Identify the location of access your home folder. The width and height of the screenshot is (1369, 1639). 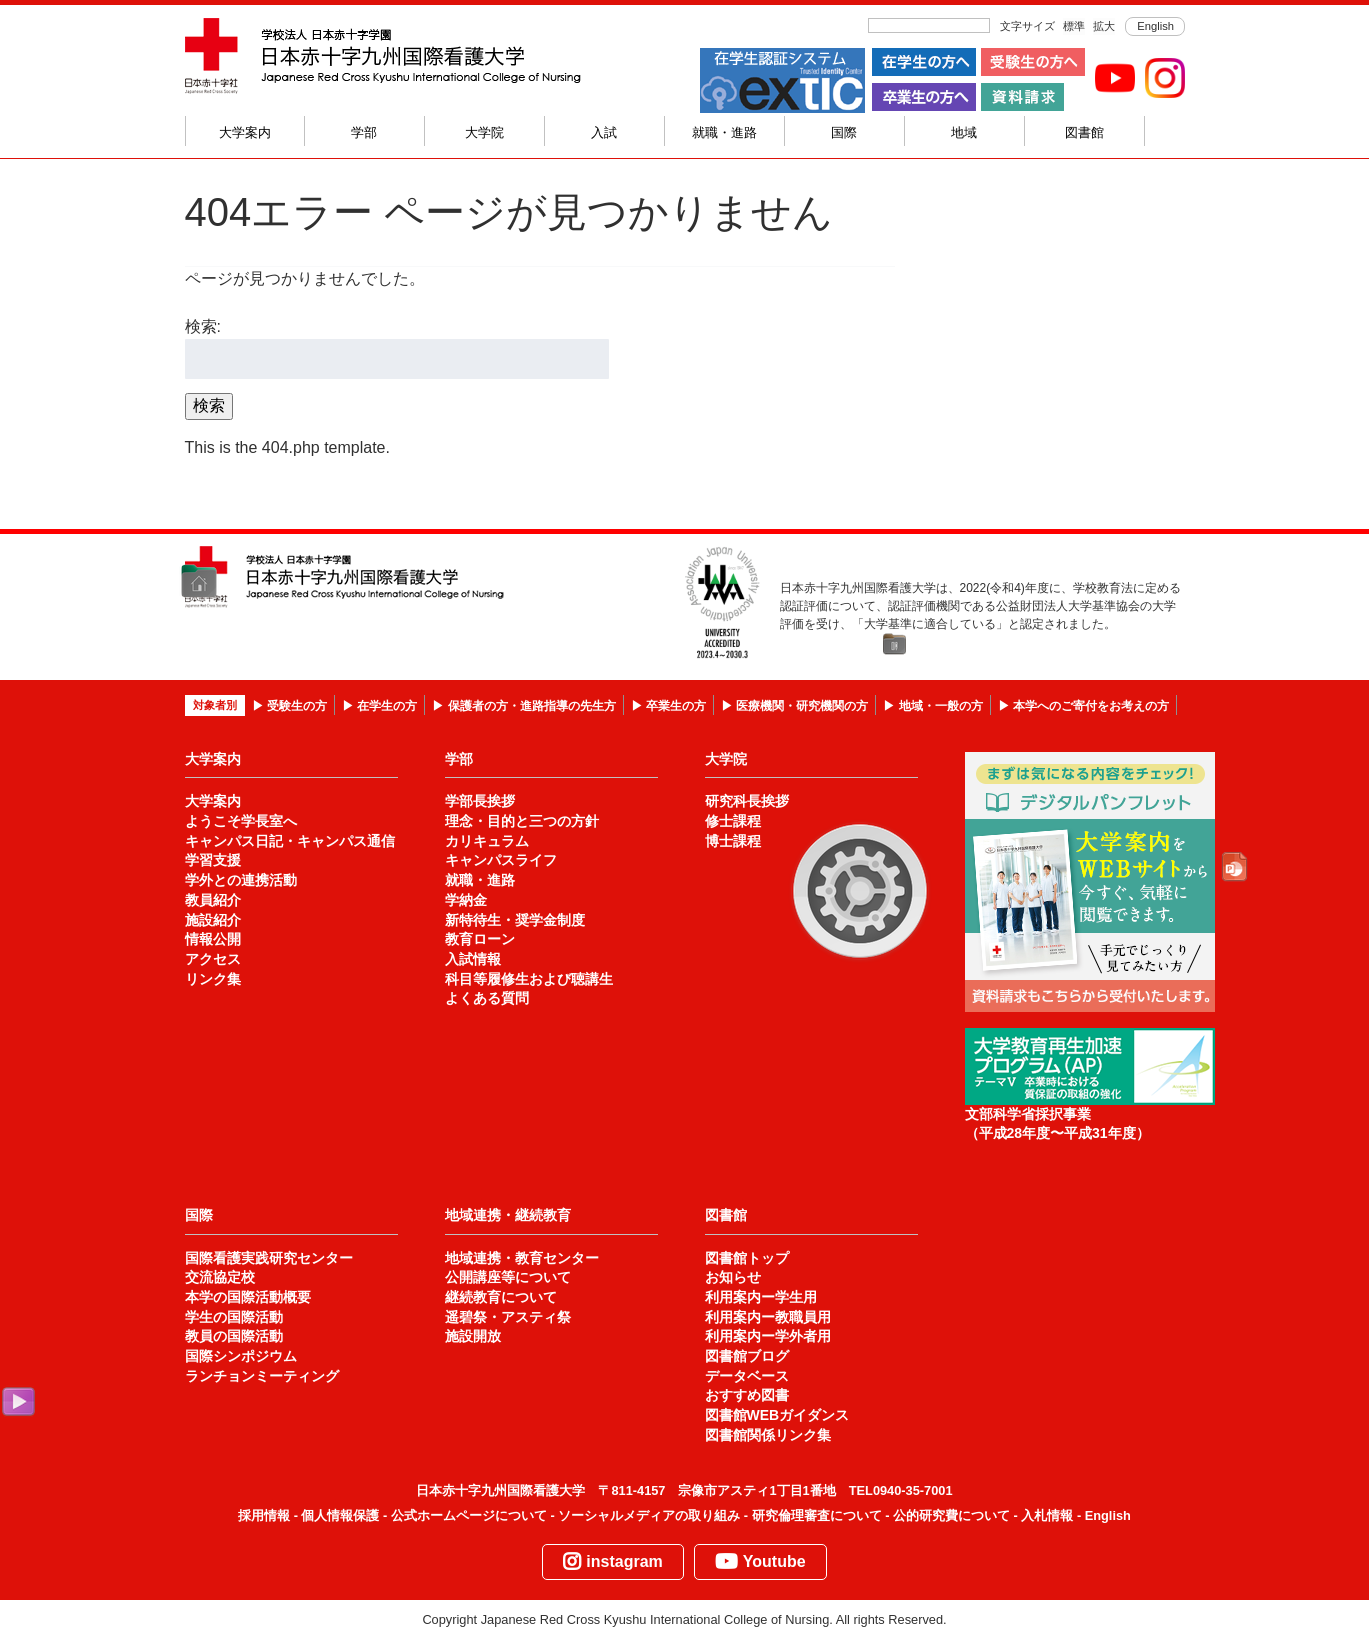
(199, 581).